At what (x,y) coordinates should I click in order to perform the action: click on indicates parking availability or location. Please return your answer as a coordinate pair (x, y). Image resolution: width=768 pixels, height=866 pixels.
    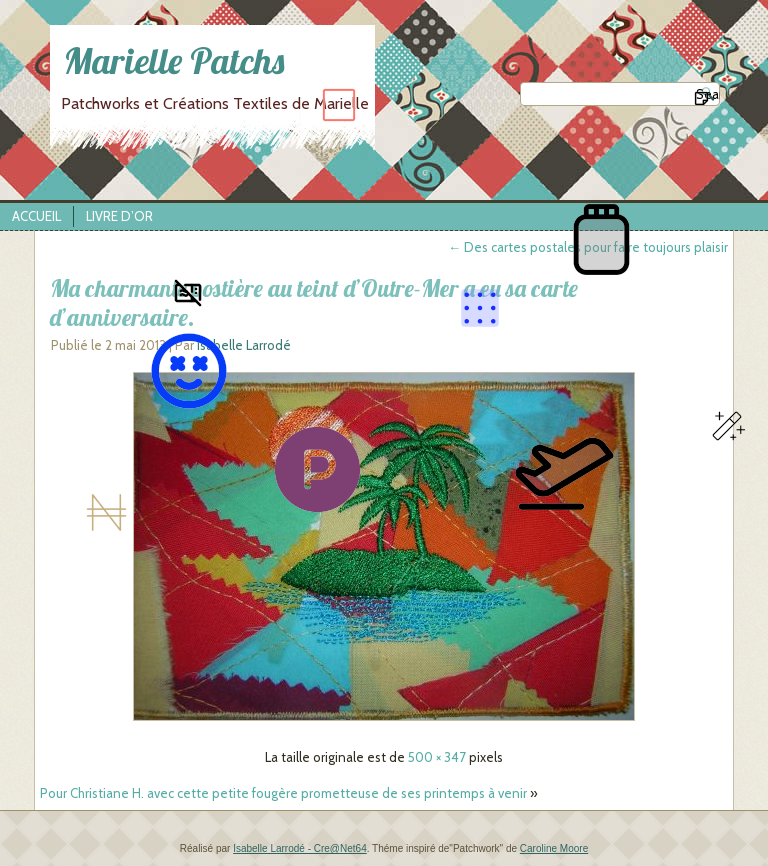
    Looking at the image, I should click on (317, 469).